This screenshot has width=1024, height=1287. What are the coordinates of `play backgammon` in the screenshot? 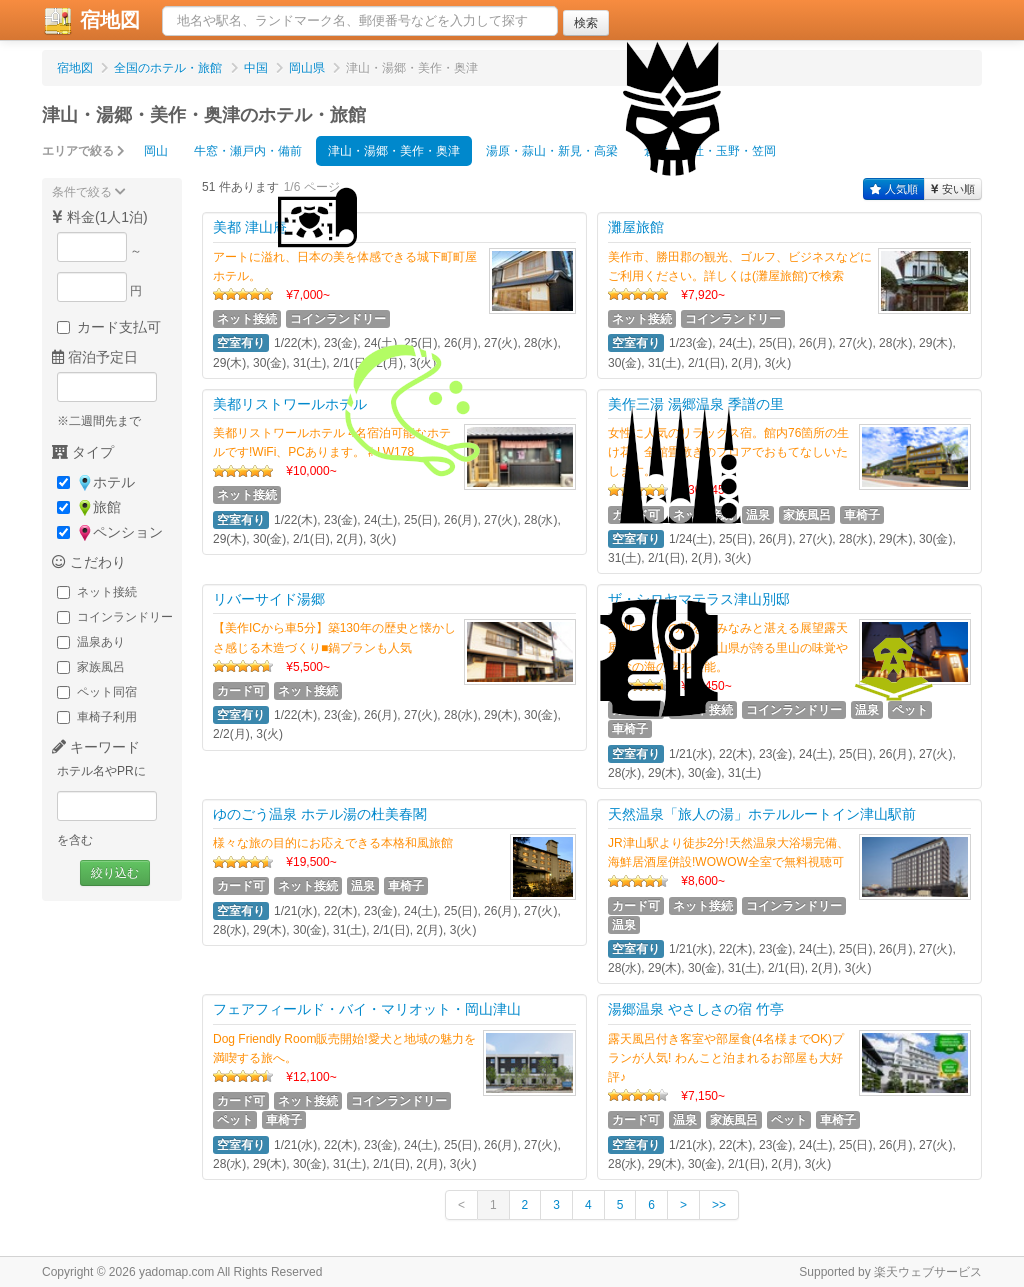 It's located at (680, 462).